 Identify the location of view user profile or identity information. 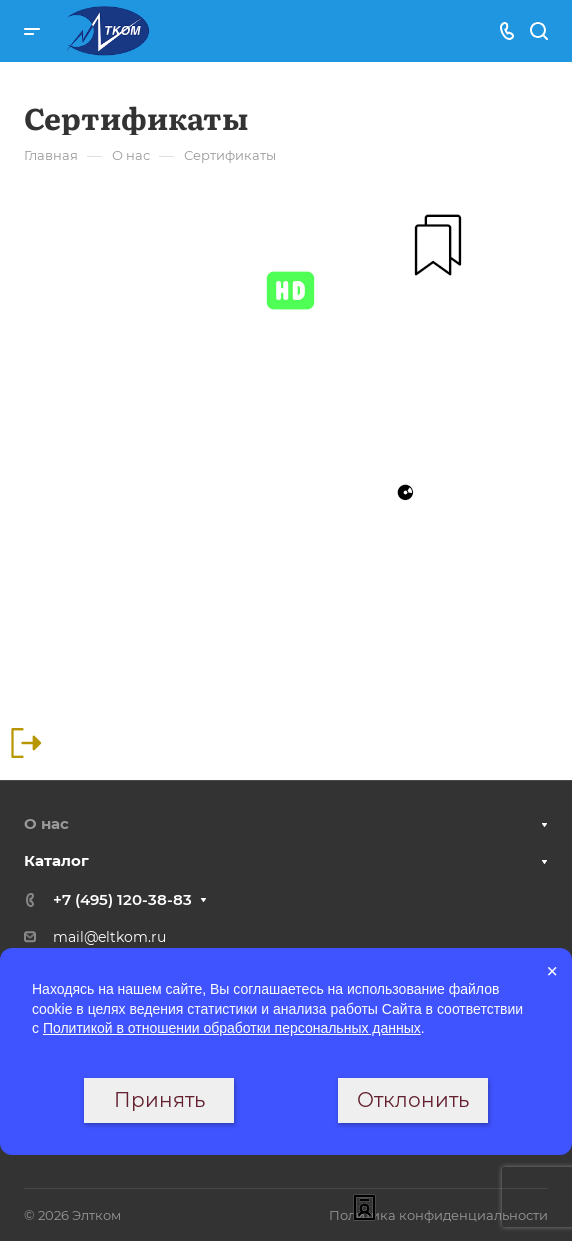
(364, 1207).